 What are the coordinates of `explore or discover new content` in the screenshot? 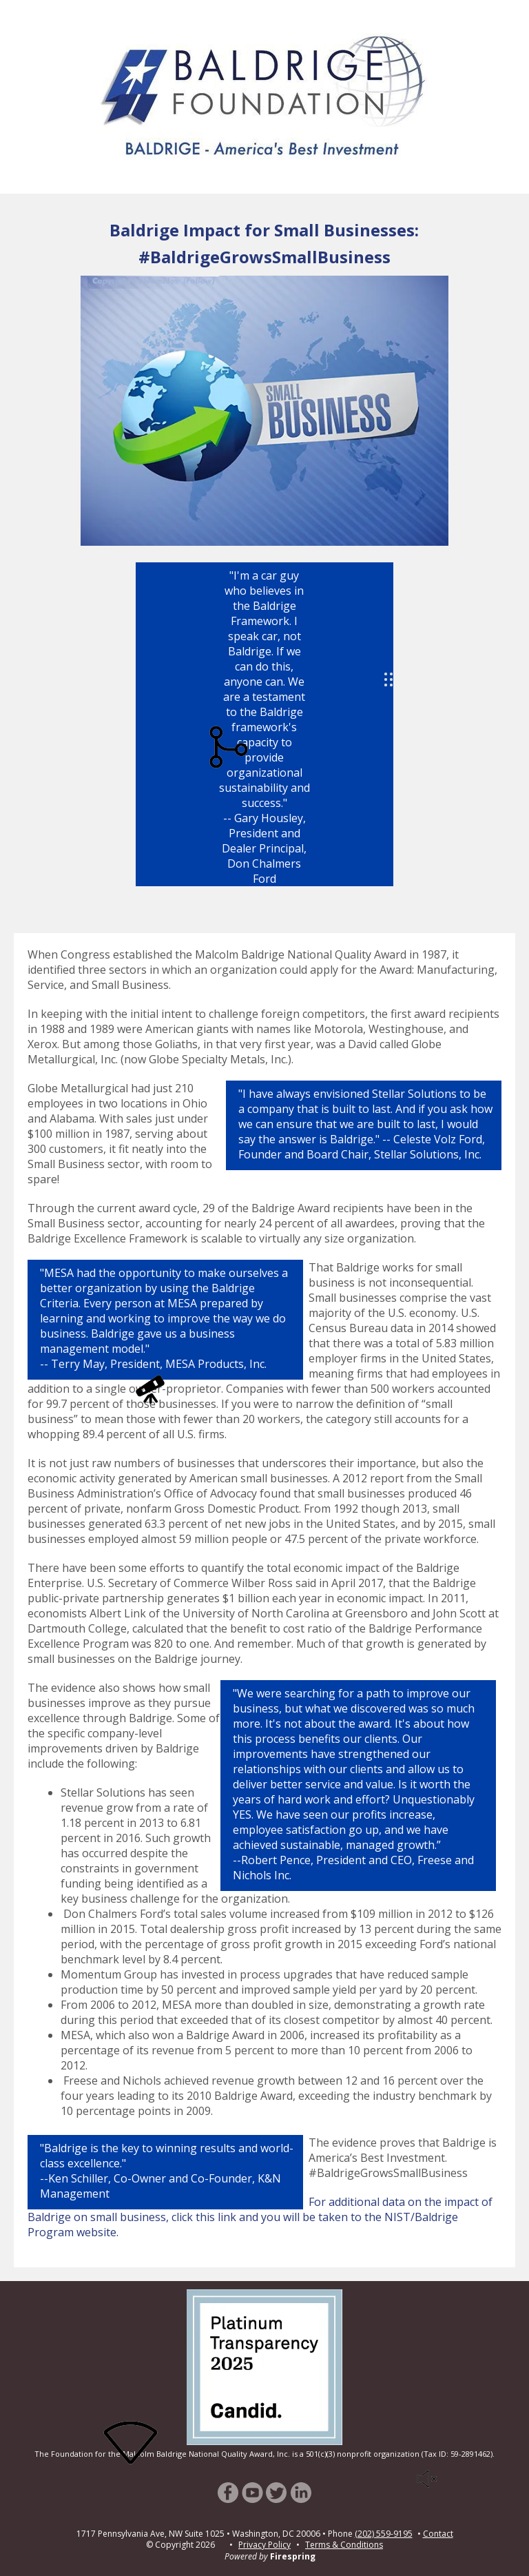 It's located at (150, 1389).